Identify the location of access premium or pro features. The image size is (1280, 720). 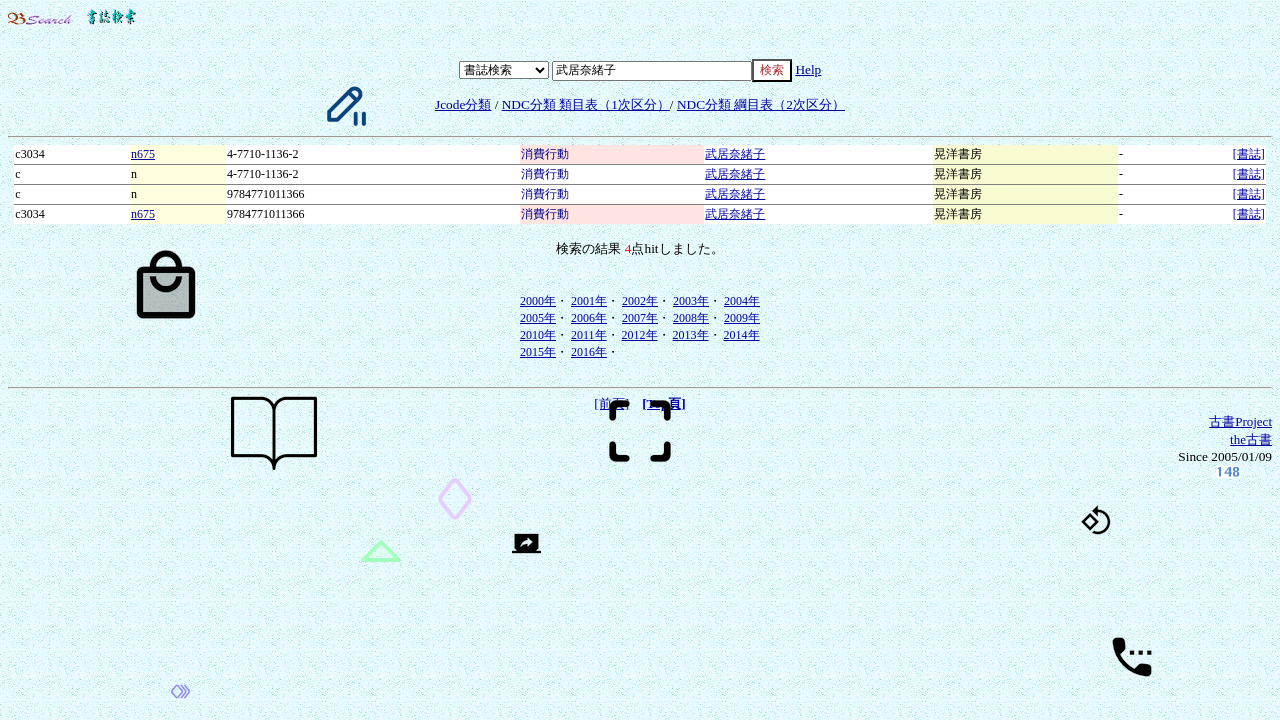
(455, 499).